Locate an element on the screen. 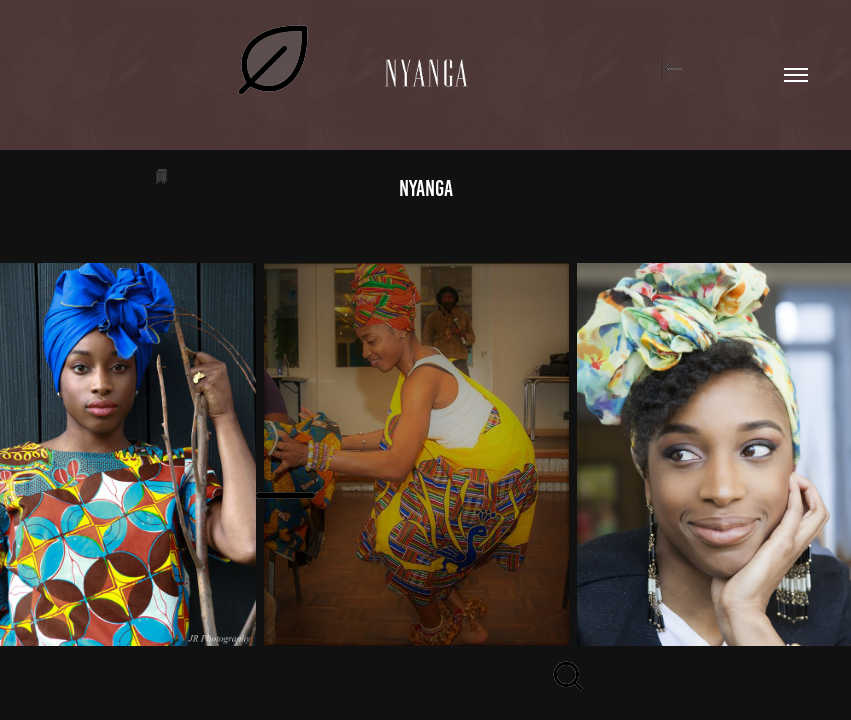  view your saved bookmarks is located at coordinates (161, 176).